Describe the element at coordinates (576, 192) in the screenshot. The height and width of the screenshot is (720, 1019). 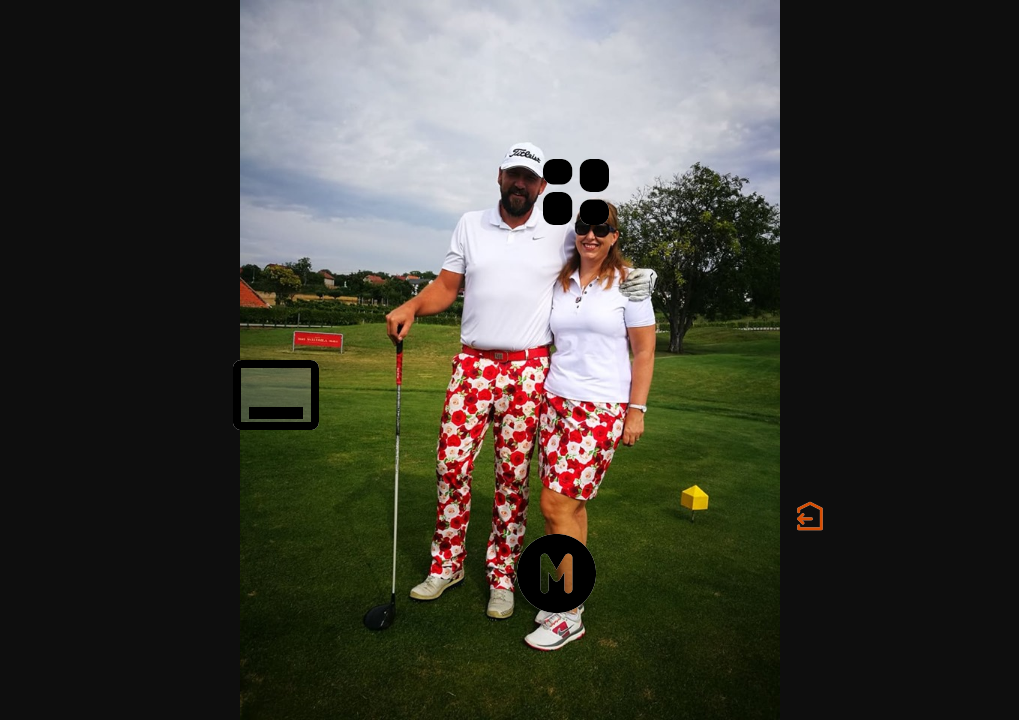
I see `view grid layout` at that location.